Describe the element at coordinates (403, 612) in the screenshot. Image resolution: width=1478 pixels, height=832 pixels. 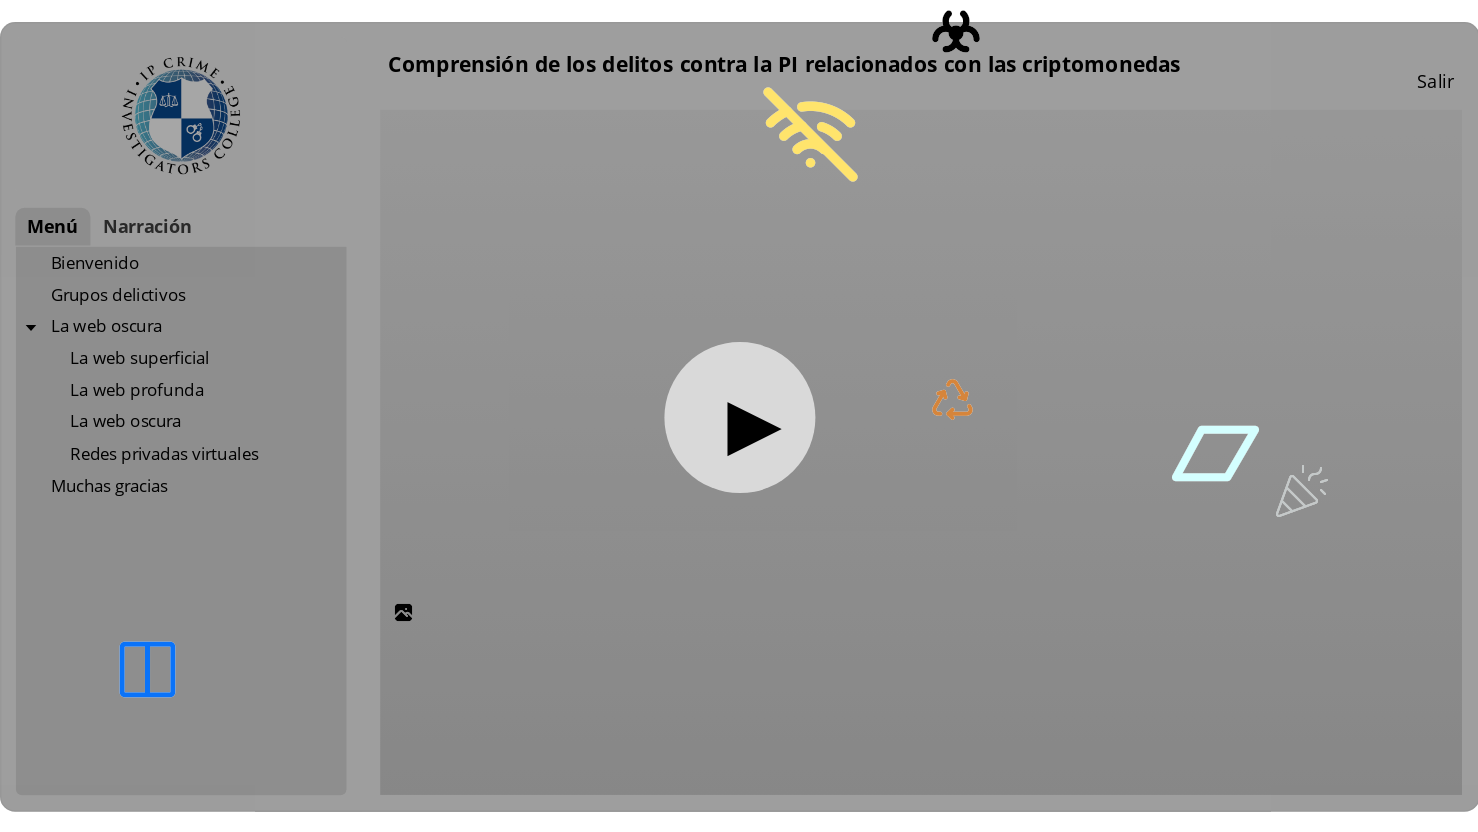
I see `view photos or images` at that location.